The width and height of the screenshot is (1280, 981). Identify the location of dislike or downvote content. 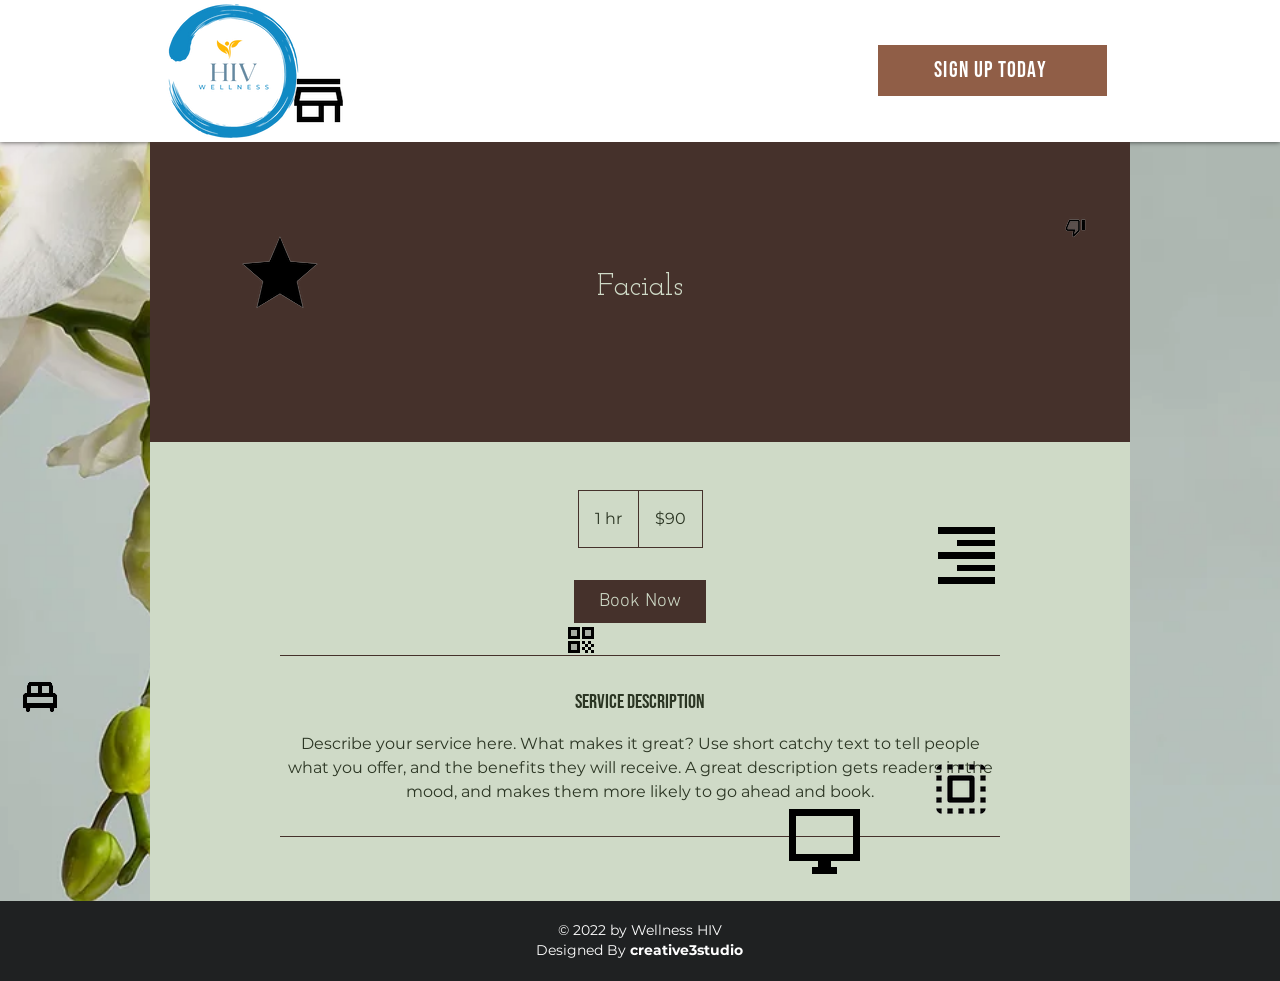
(1075, 227).